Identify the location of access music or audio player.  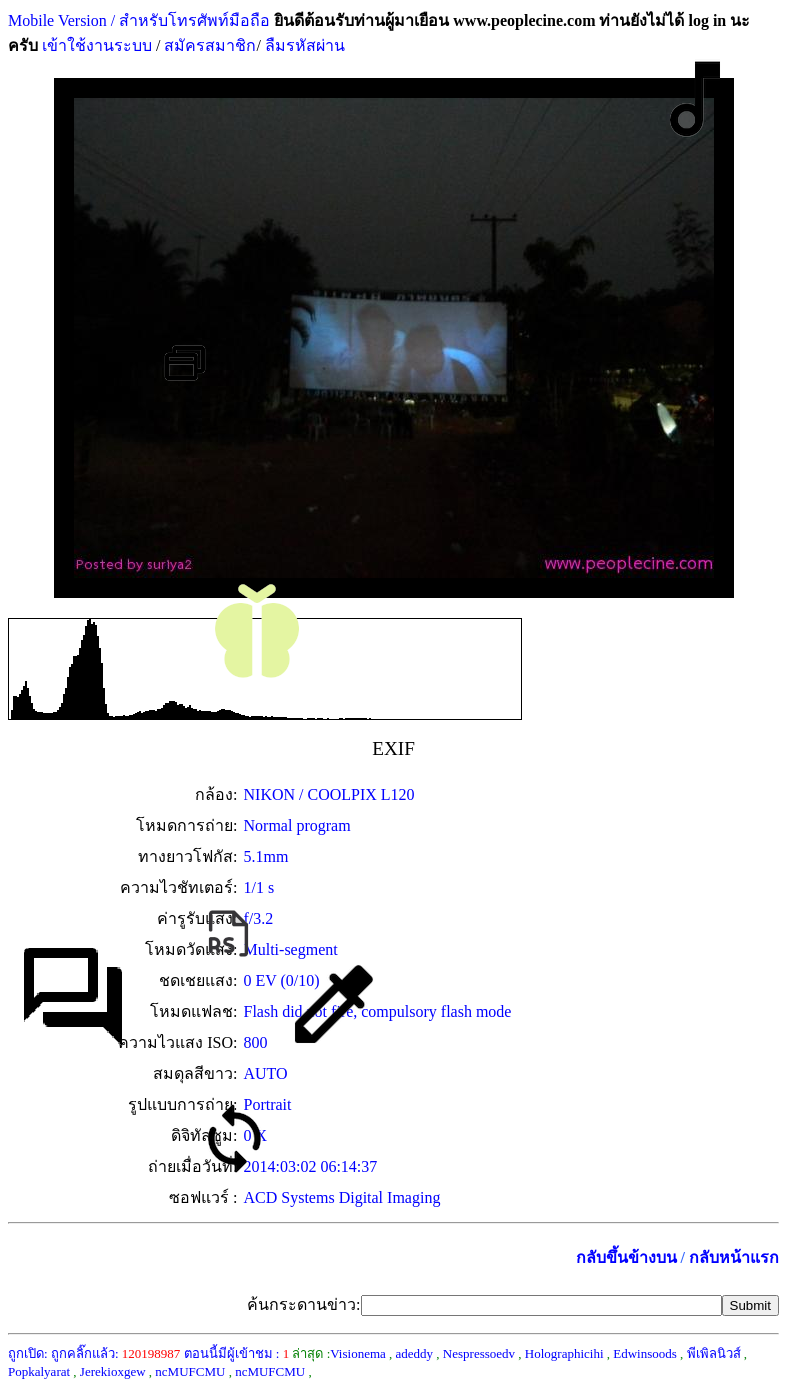
(695, 99).